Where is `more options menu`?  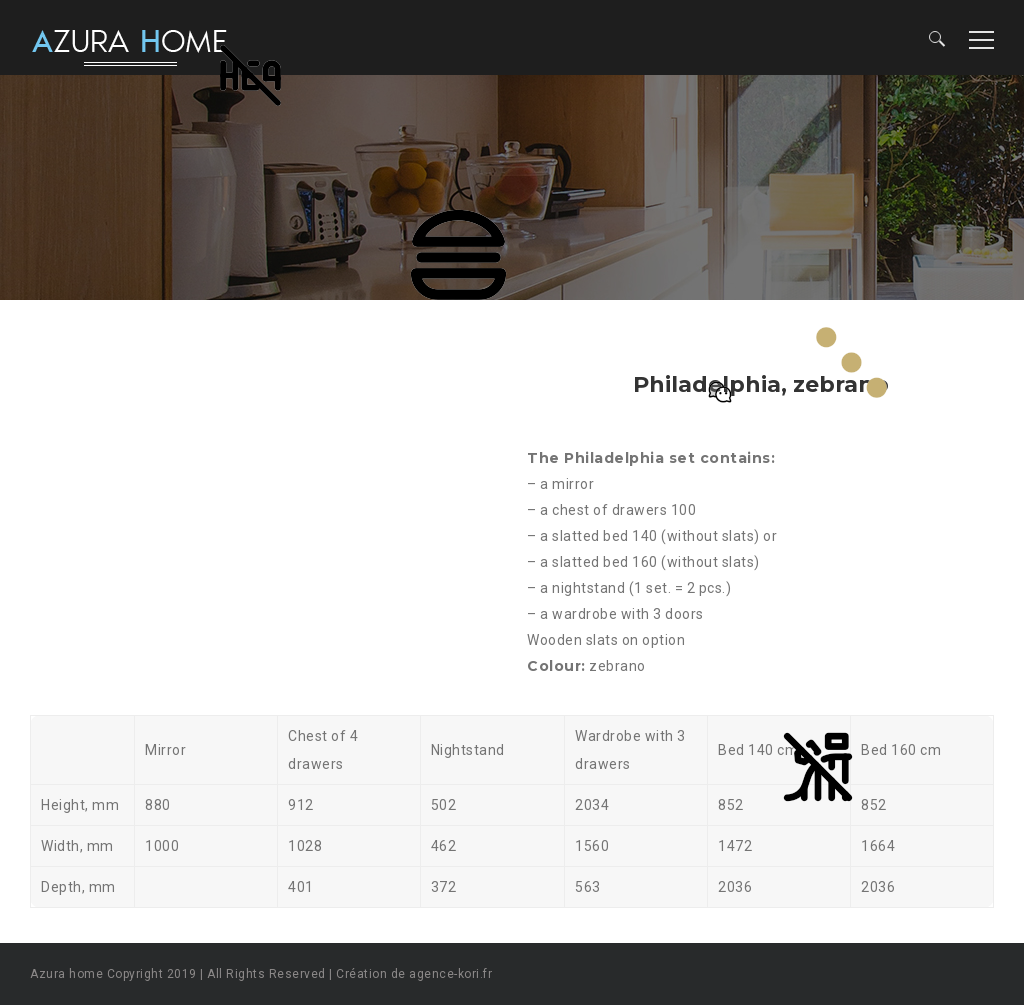 more options menu is located at coordinates (851, 362).